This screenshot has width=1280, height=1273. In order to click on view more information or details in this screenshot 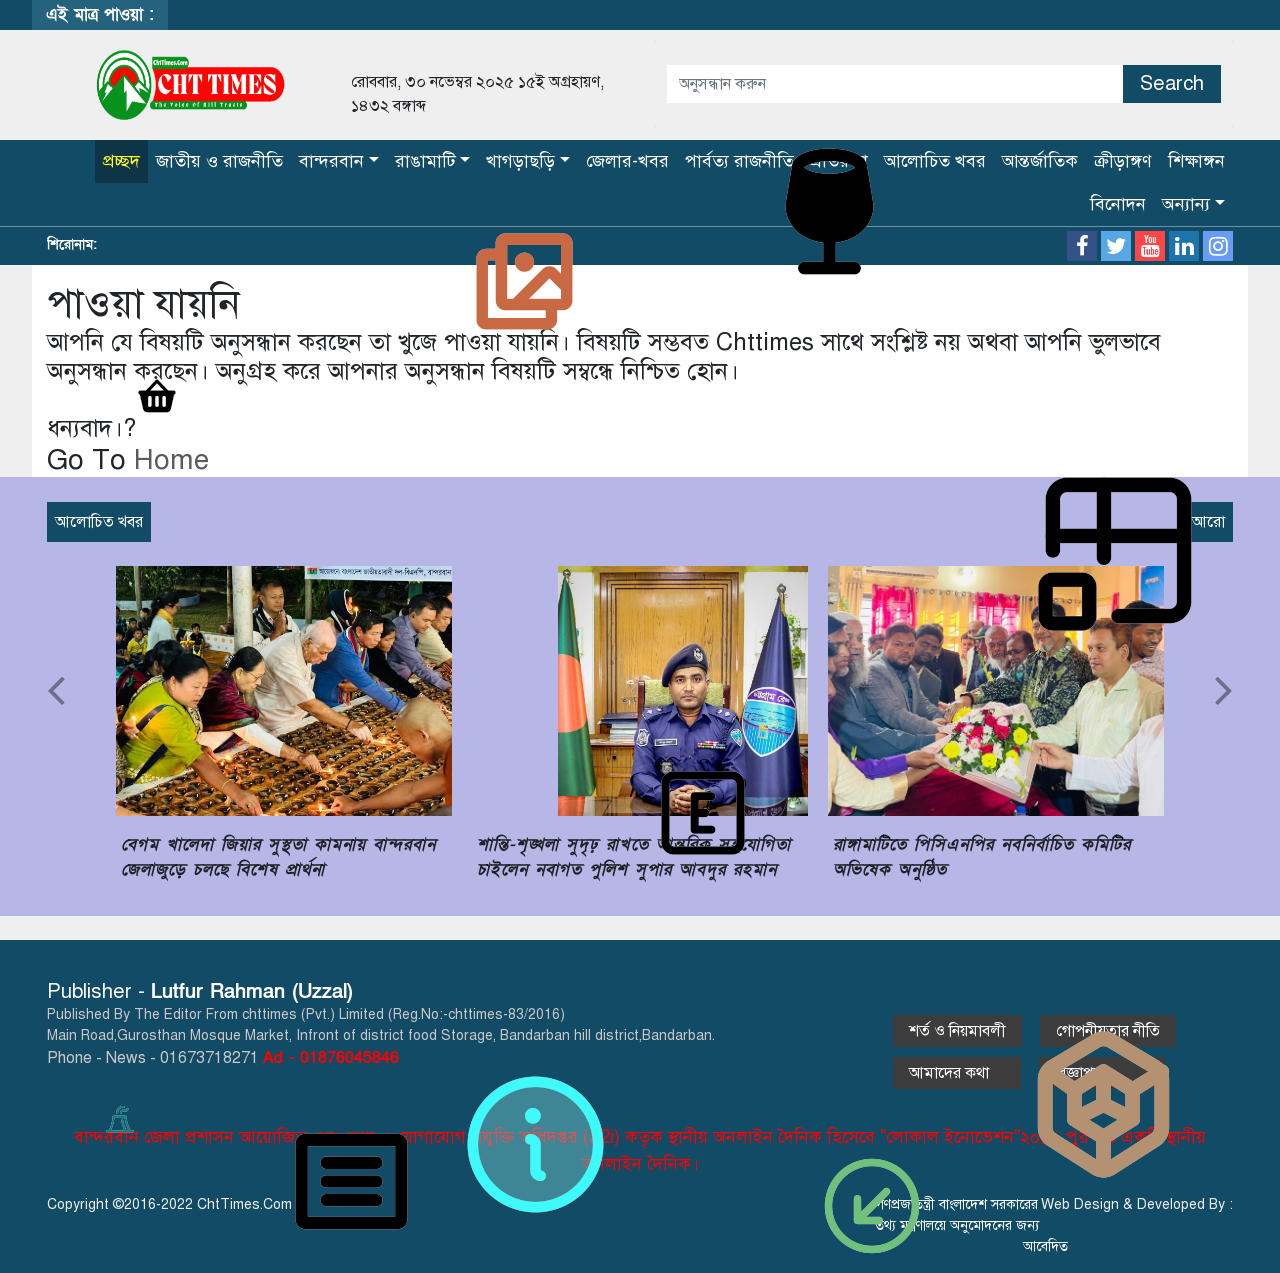, I will do `click(535, 1144)`.